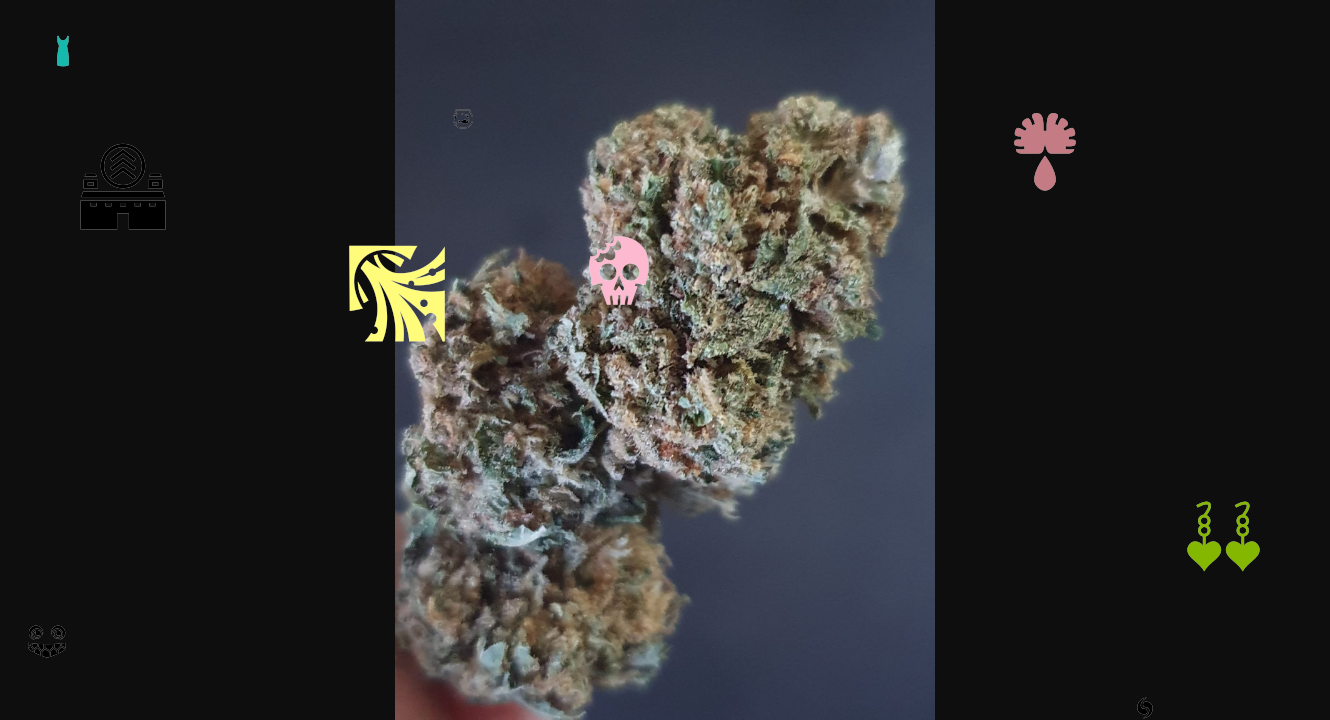 Image resolution: width=1330 pixels, height=720 pixels. What do you see at coordinates (1145, 708) in the screenshot?
I see `indicates a doubled or multiplied effect in gameplay` at bounding box center [1145, 708].